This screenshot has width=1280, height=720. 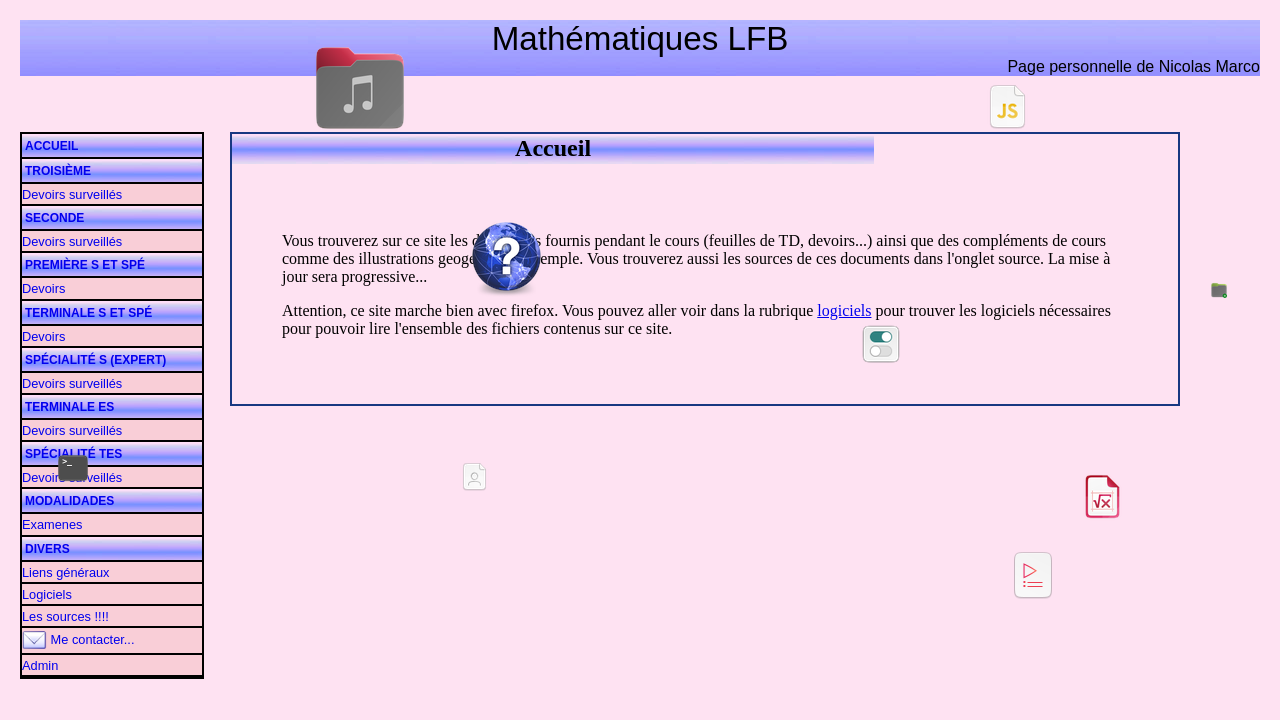 I want to click on indicates a javascript source file, so click(x=1007, y=106).